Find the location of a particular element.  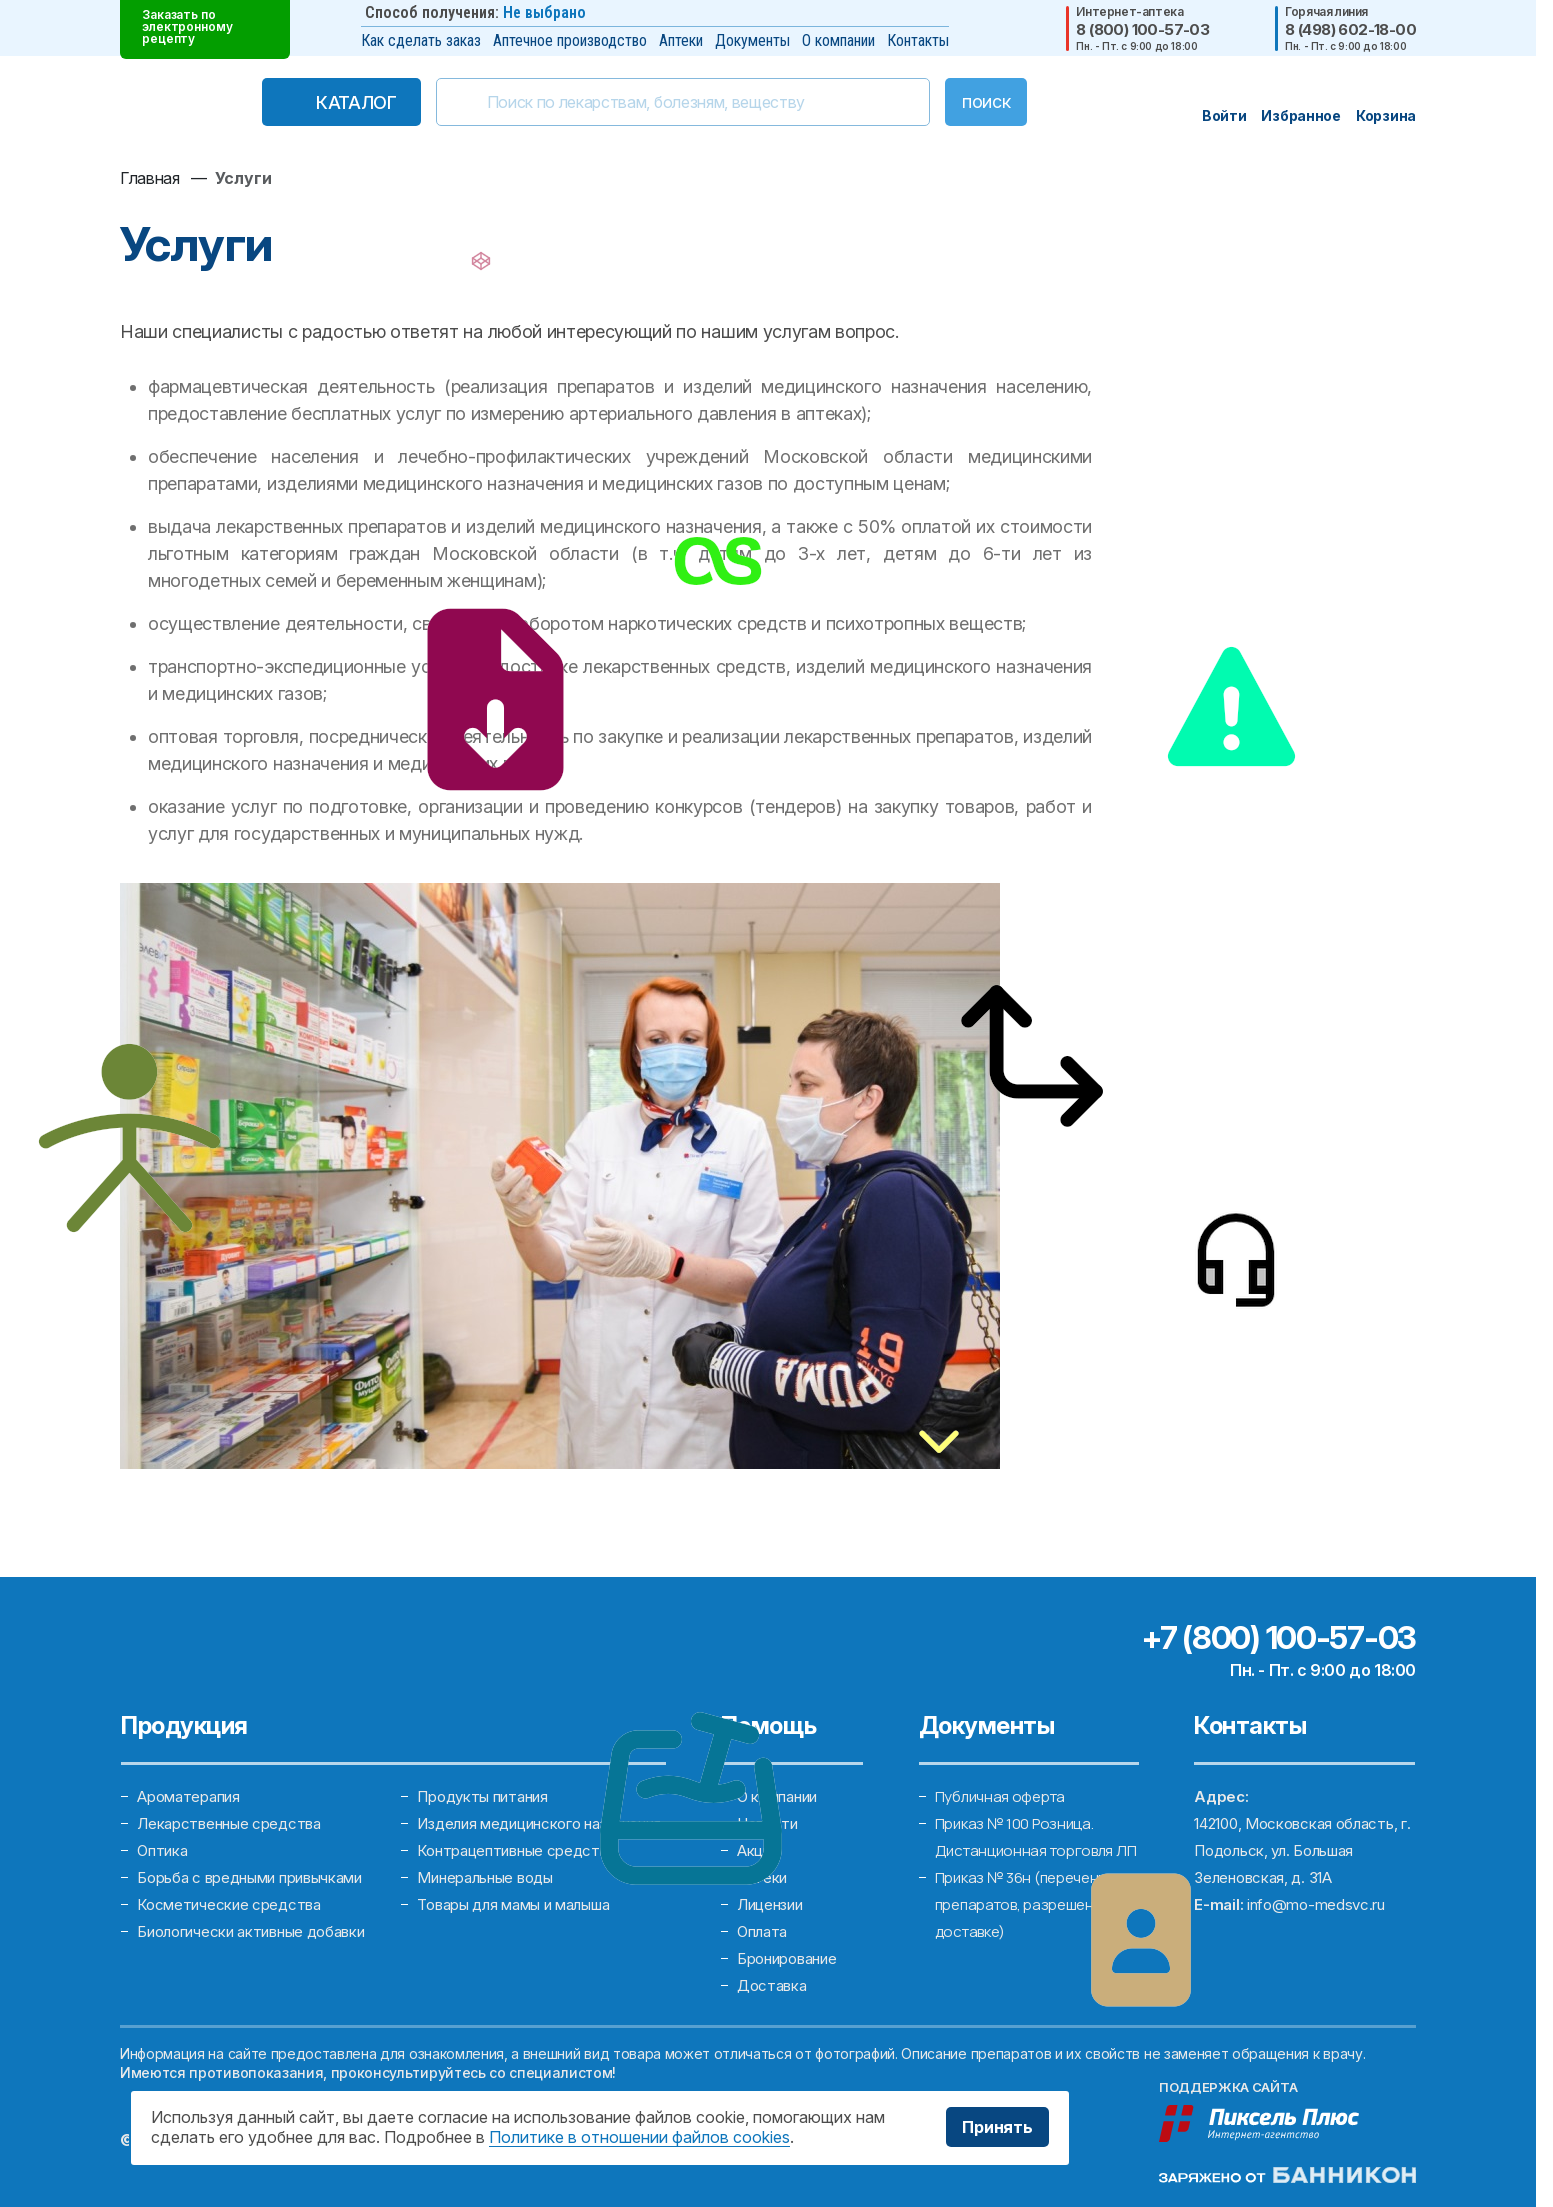

indicates a warning or caution state is located at coordinates (1231, 710).